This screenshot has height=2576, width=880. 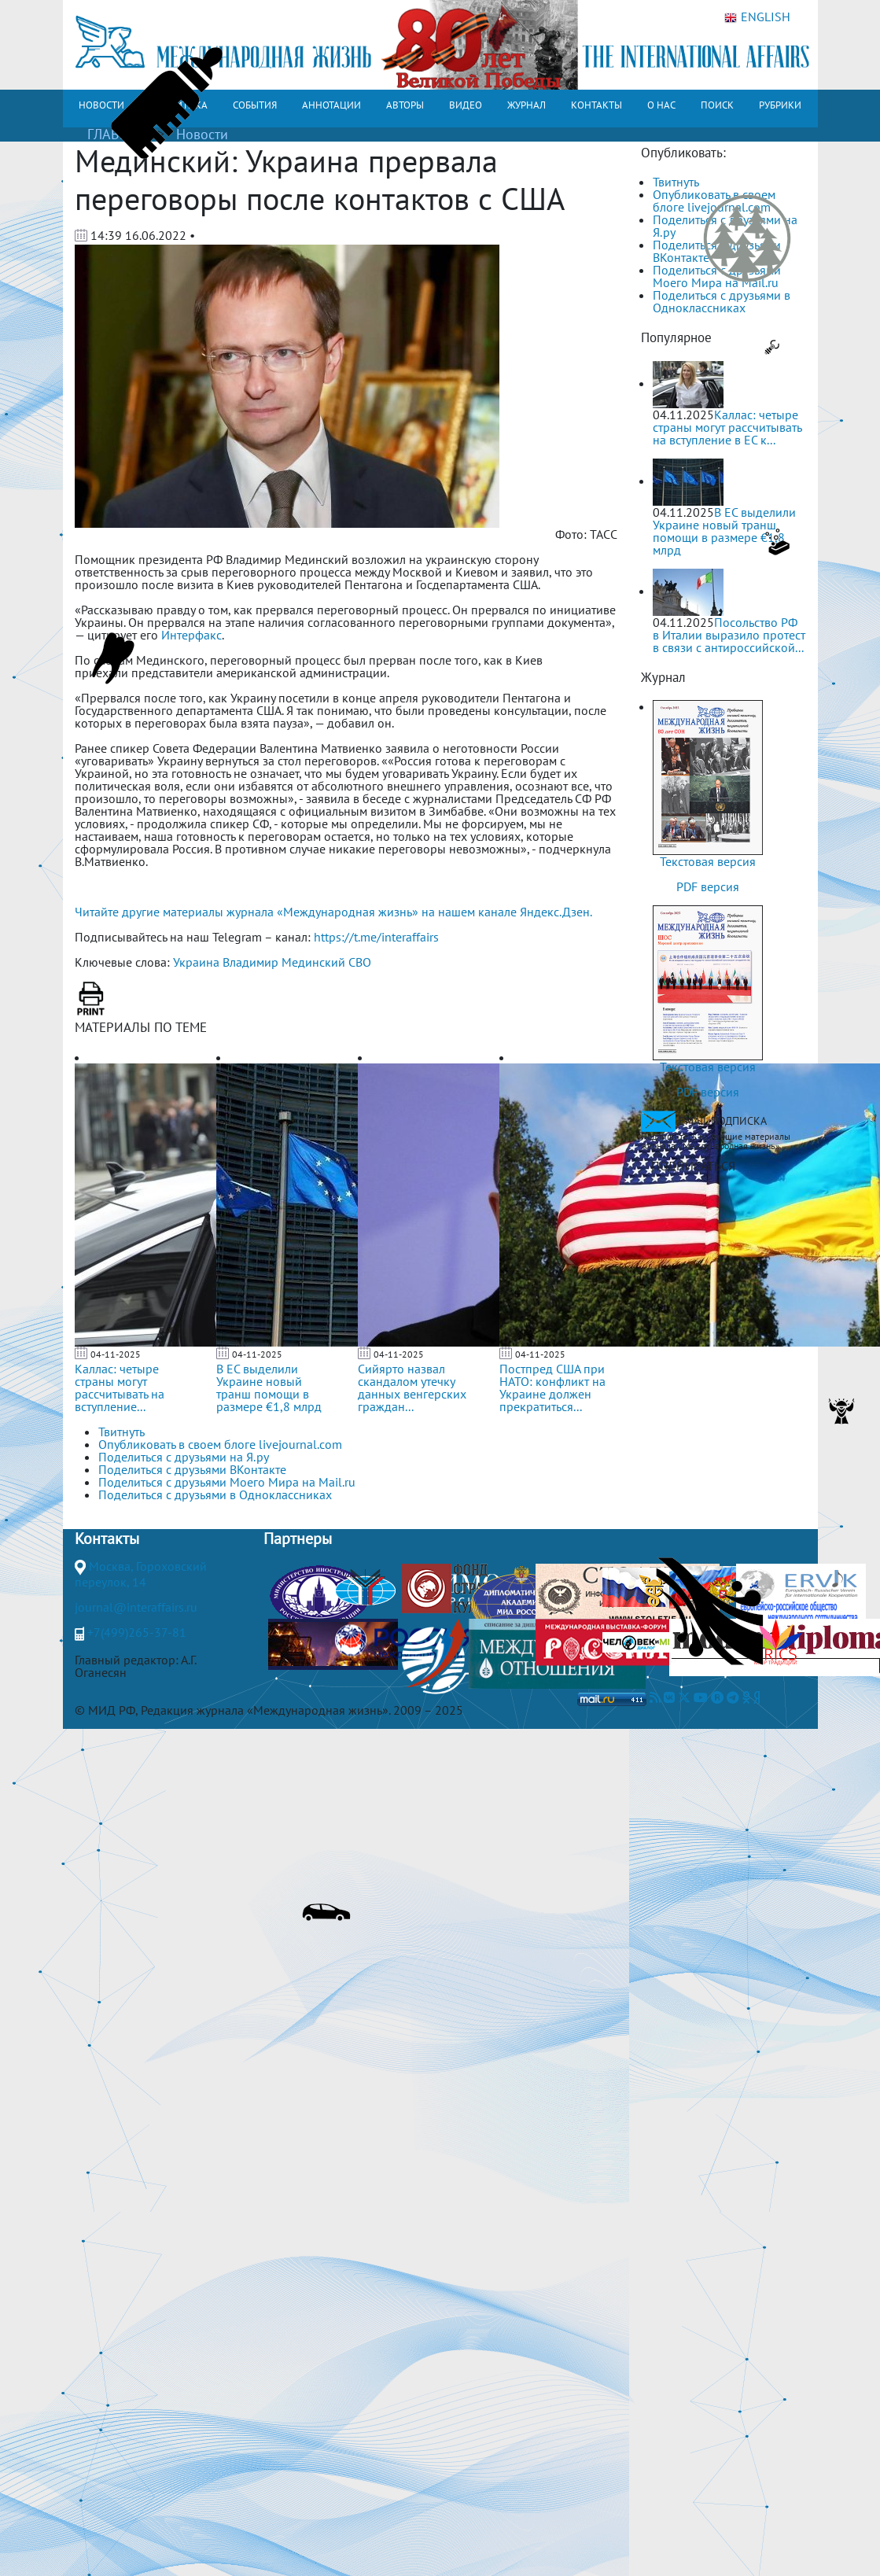 I want to click on access dental health information, so click(x=112, y=658).